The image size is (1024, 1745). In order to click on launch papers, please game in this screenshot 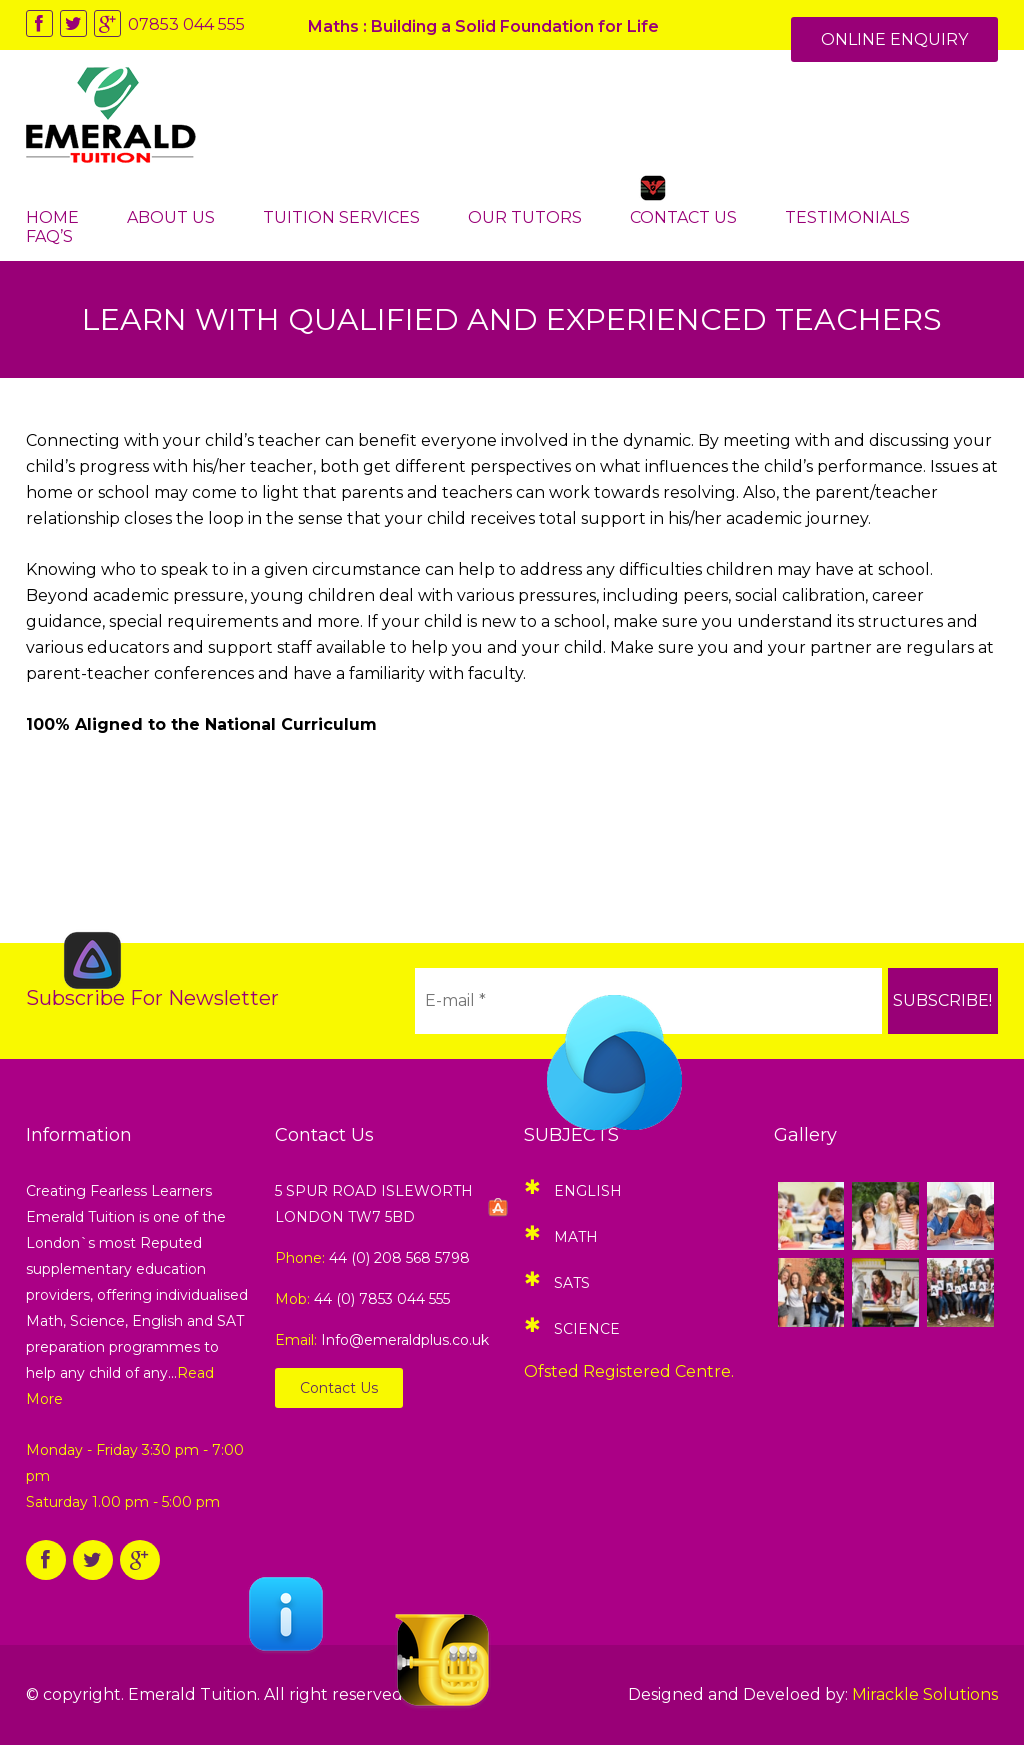, I will do `click(653, 188)`.